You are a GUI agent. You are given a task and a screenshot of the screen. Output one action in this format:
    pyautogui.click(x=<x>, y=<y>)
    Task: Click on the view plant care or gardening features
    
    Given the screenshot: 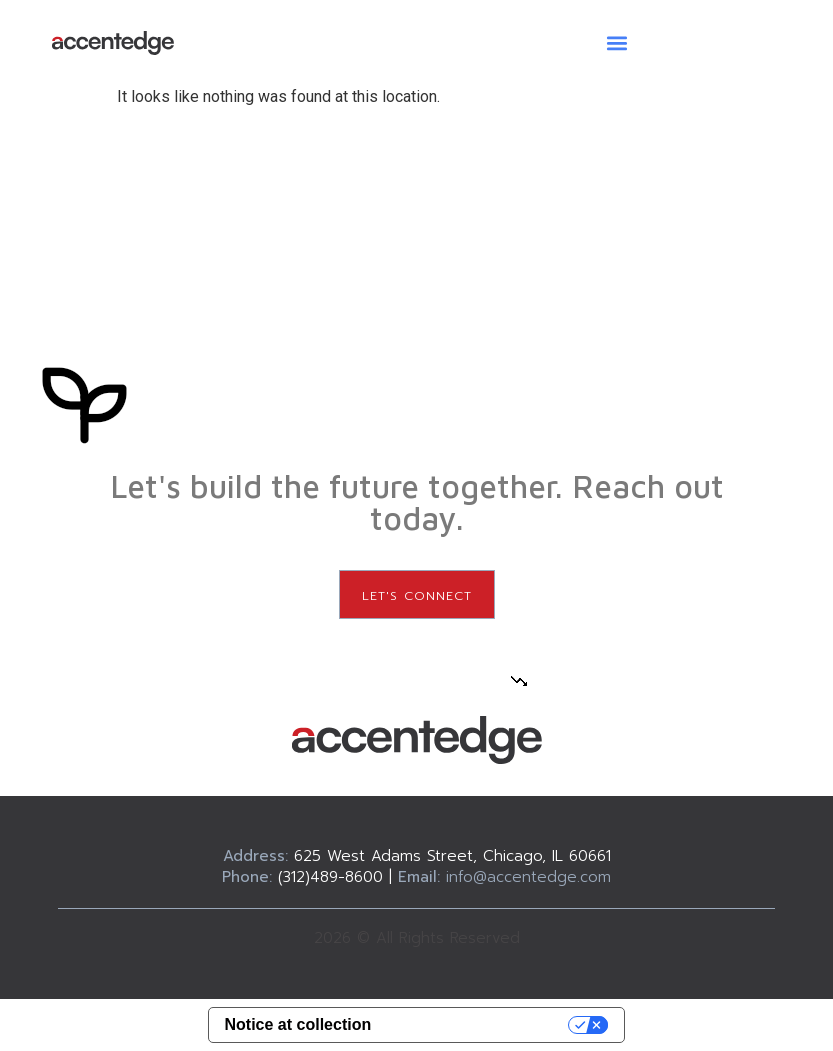 What is the action you would take?
    pyautogui.click(x=84, y=405)
    